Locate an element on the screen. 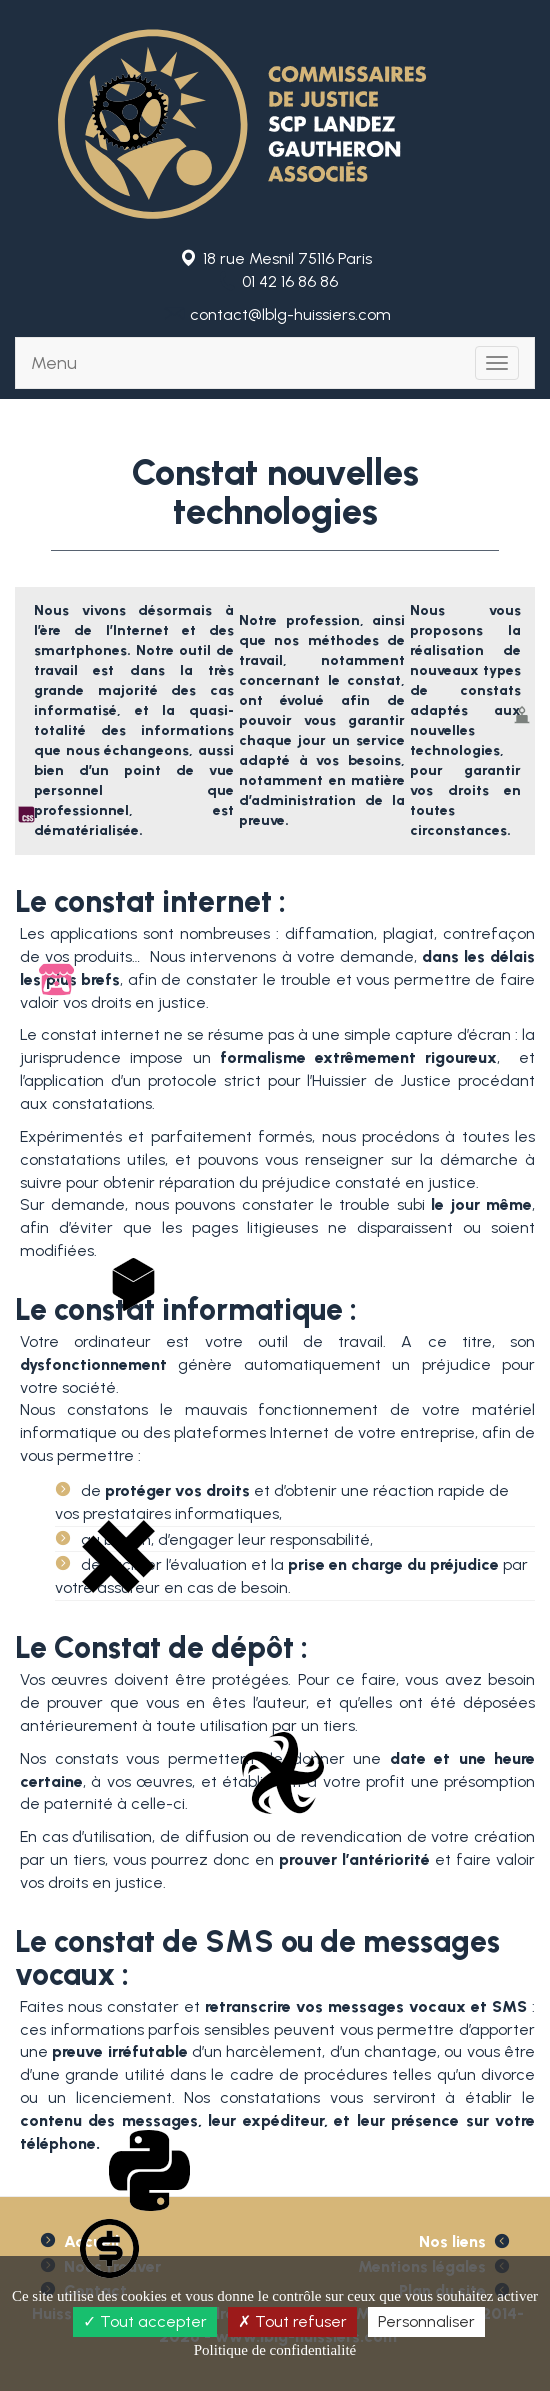 This screenshot has width=550, height=2391. visit itch.io indie game marketplace is located at coordinates (56, 979).